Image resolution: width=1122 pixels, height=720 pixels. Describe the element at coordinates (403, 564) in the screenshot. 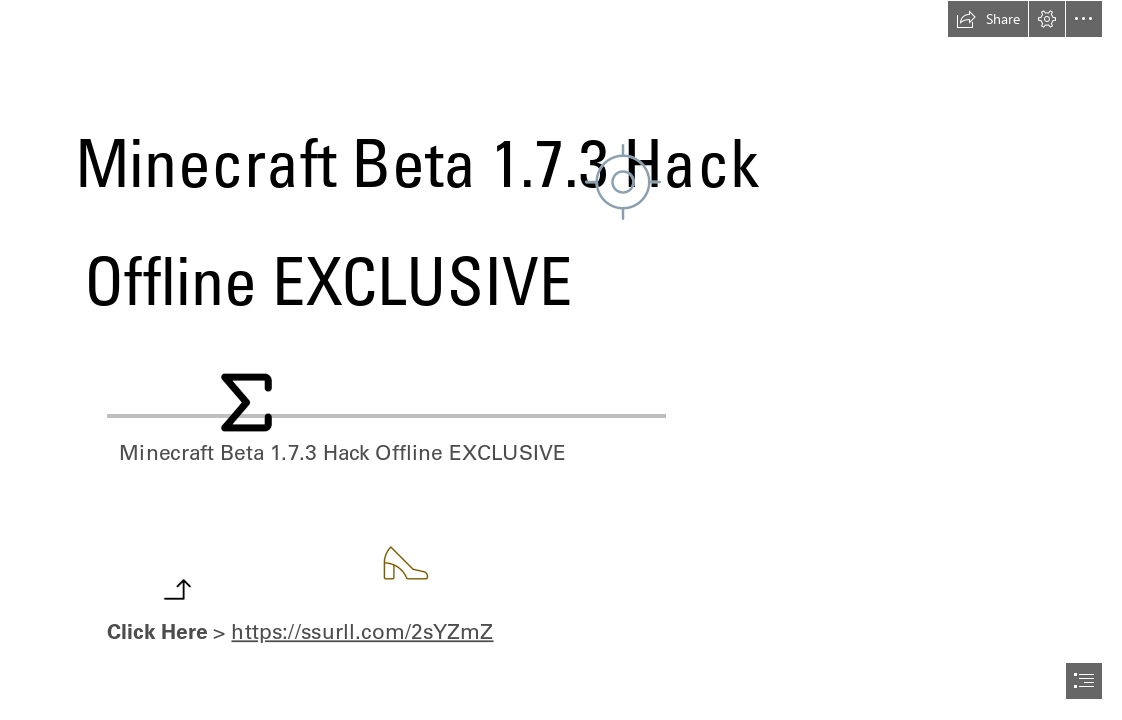

I see `browse women's footwear or shoes` at that location.